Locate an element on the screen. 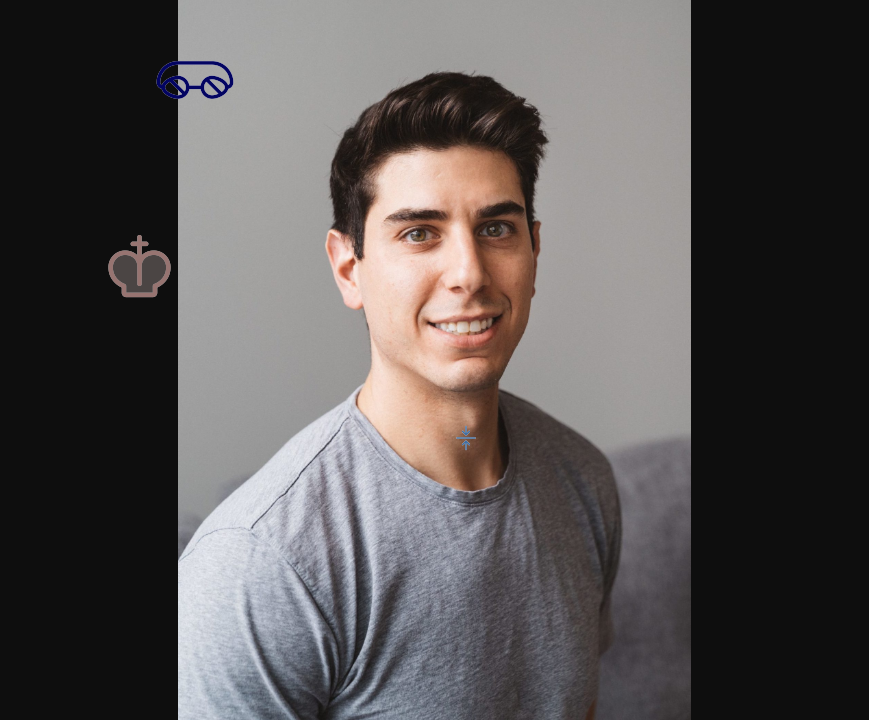 This screenshot has height=720, width=869. collapse content vertically is located at coordinates (466, 438).